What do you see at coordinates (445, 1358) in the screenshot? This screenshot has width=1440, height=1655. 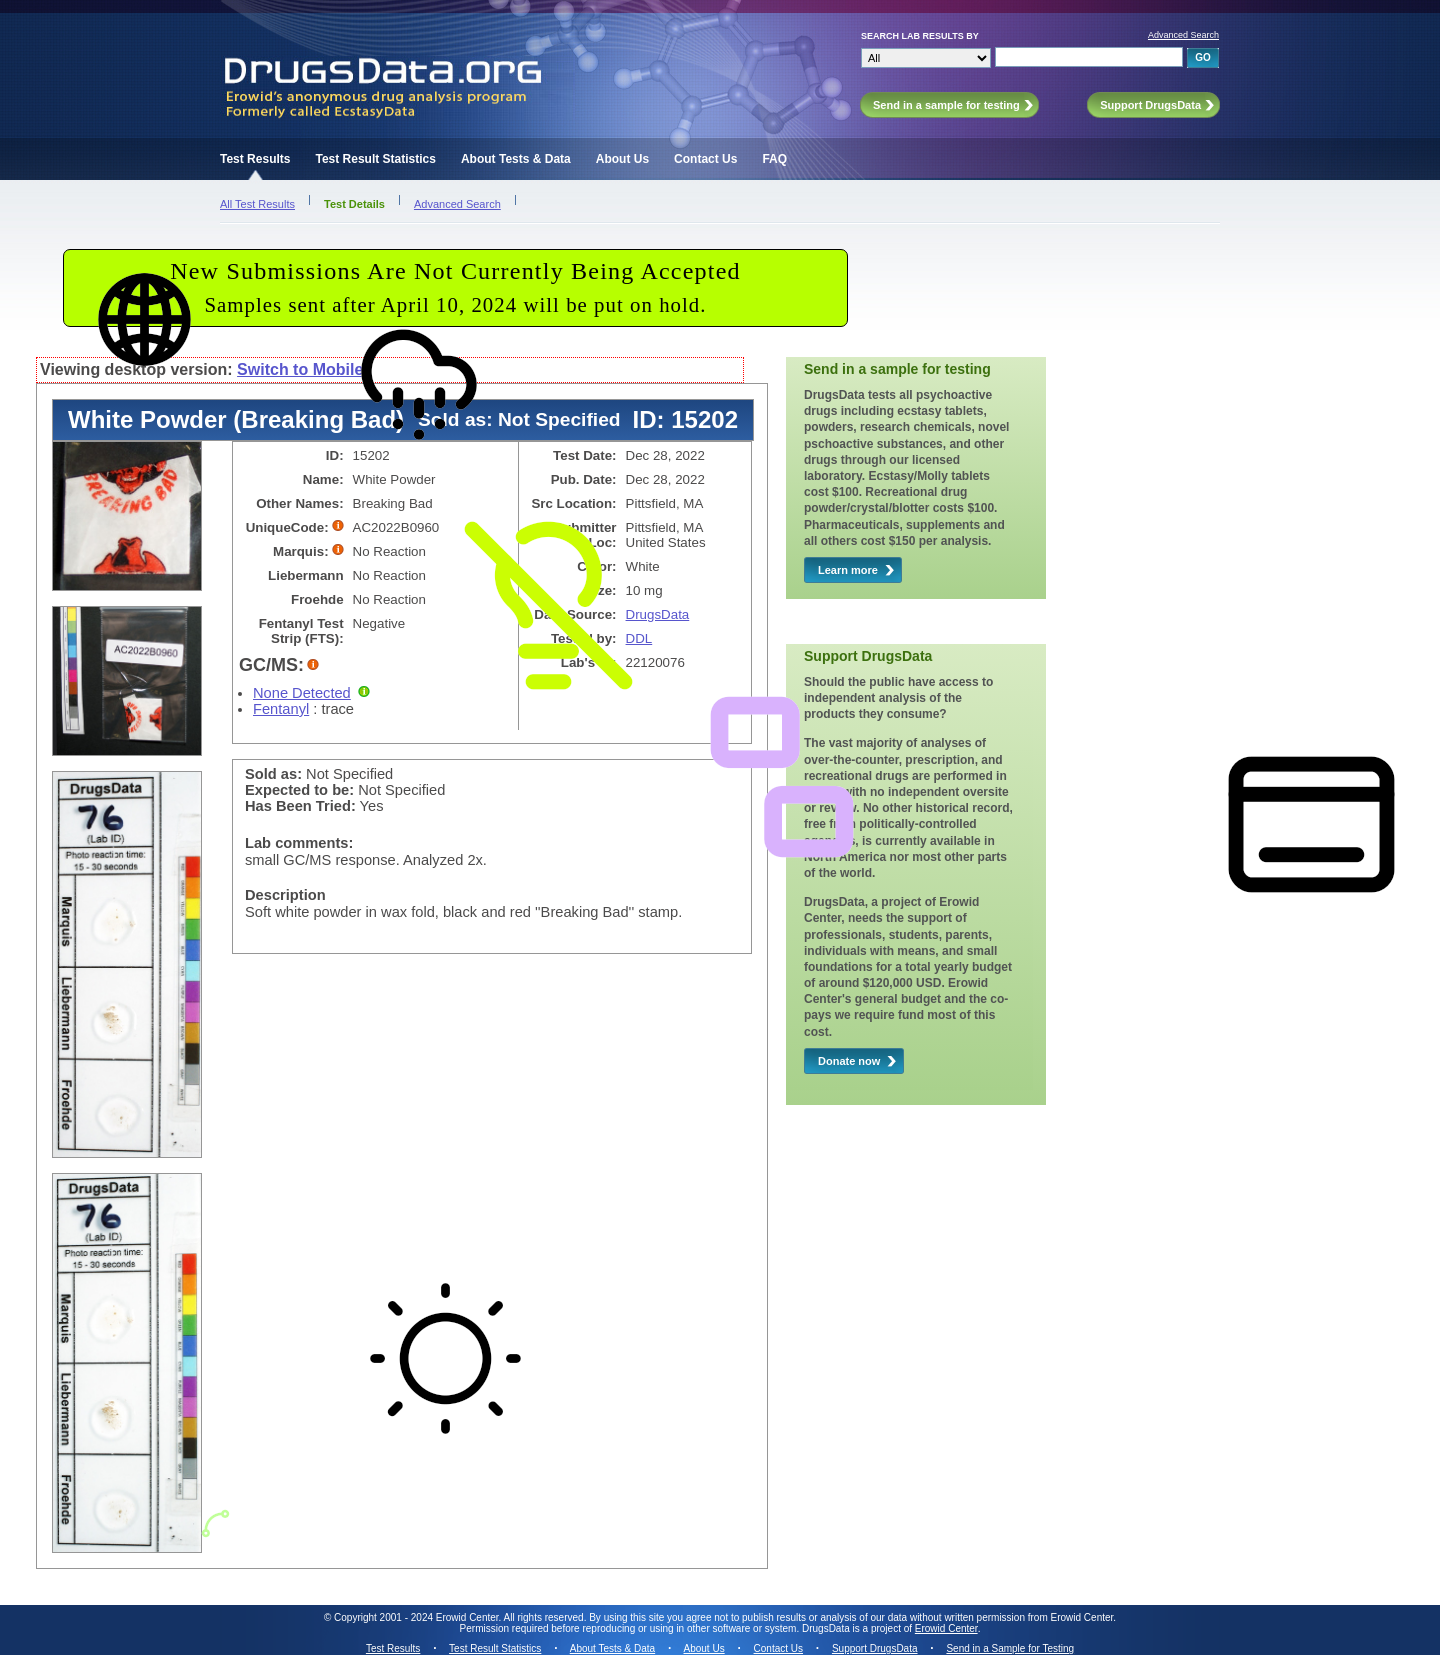 I see `reduce screen brightness` at bounding box center [445, 1358].